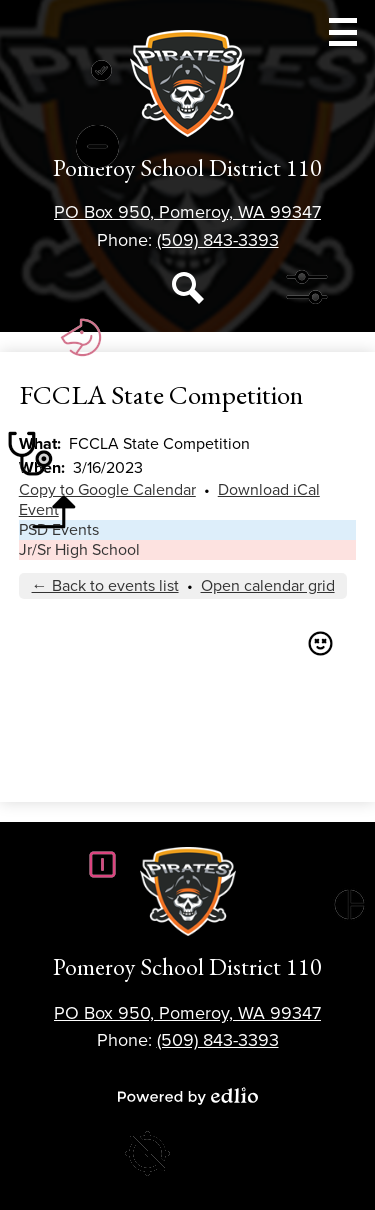 The height and width of the screenshot is (1210, 375). Describe the element at coordinates (349, 904) in the screenshot. I see `view data breakdown or statistics` at that location.